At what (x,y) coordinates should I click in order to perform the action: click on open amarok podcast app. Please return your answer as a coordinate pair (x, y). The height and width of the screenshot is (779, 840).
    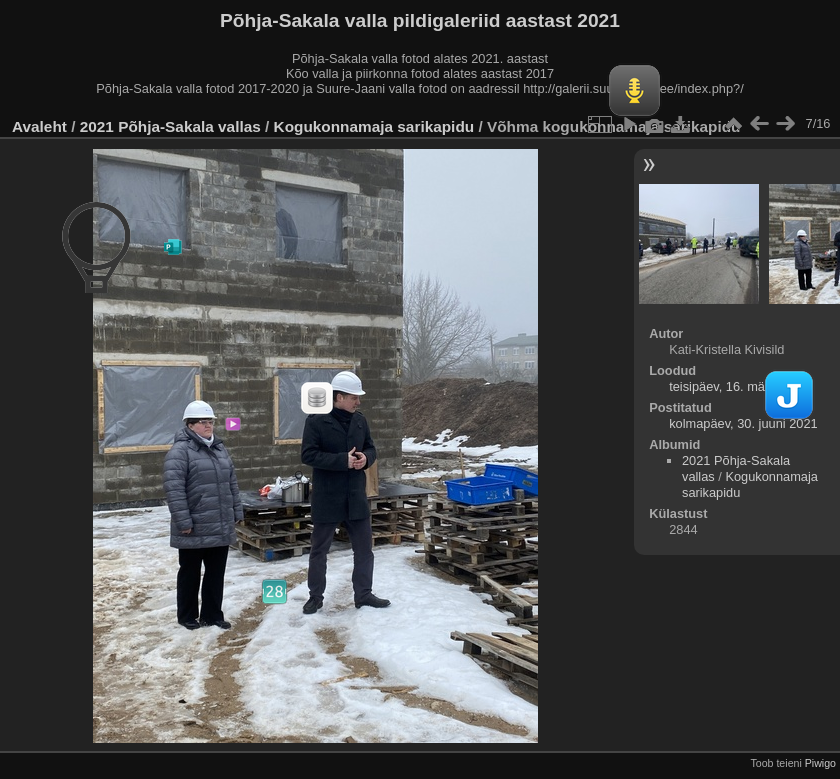
    Looking at the image, I should click on (634, 90).